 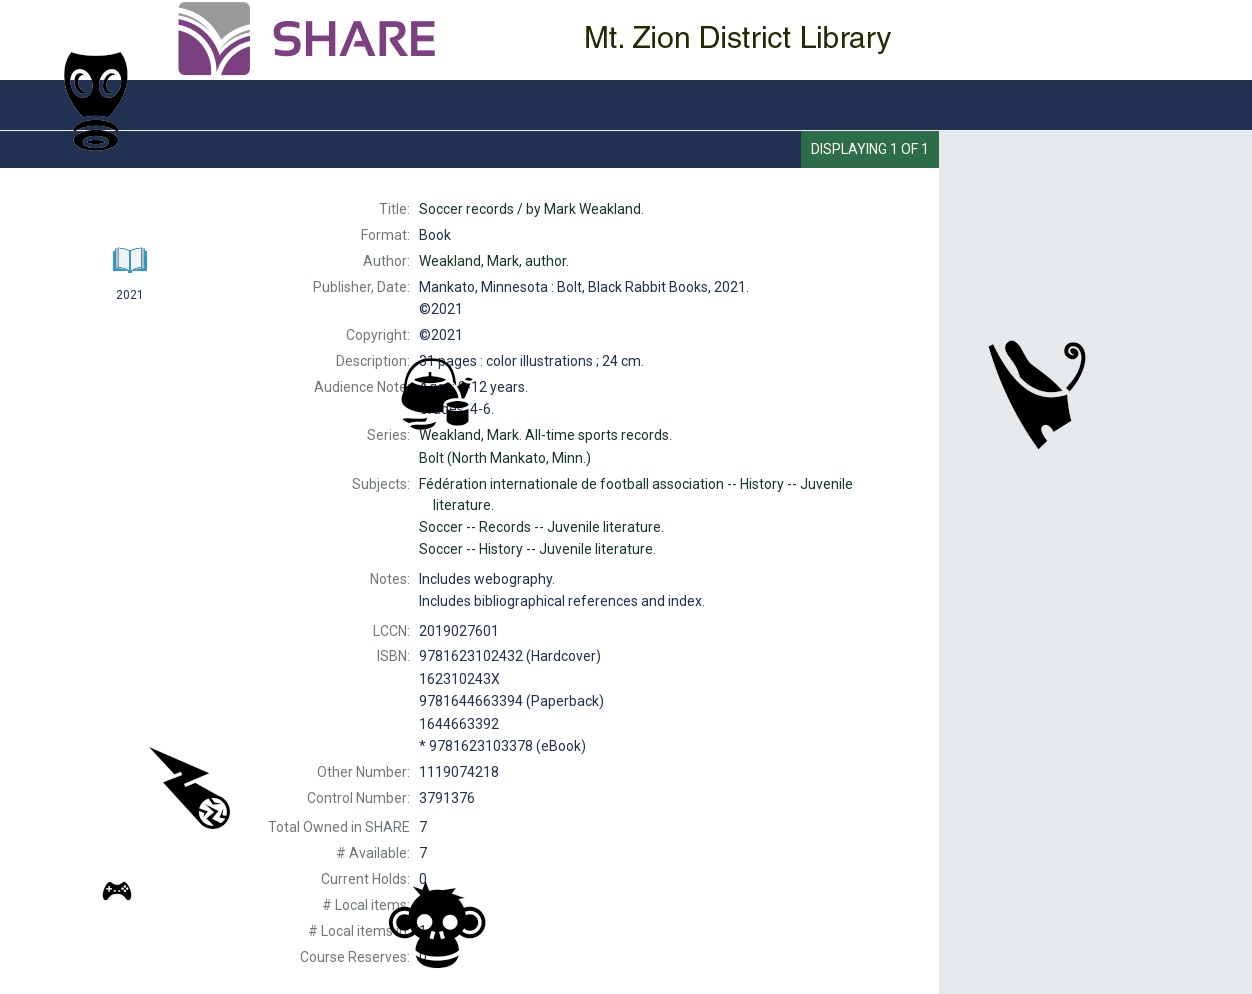 I want to click on open gaming or game center app, so click(x=117, y=891).